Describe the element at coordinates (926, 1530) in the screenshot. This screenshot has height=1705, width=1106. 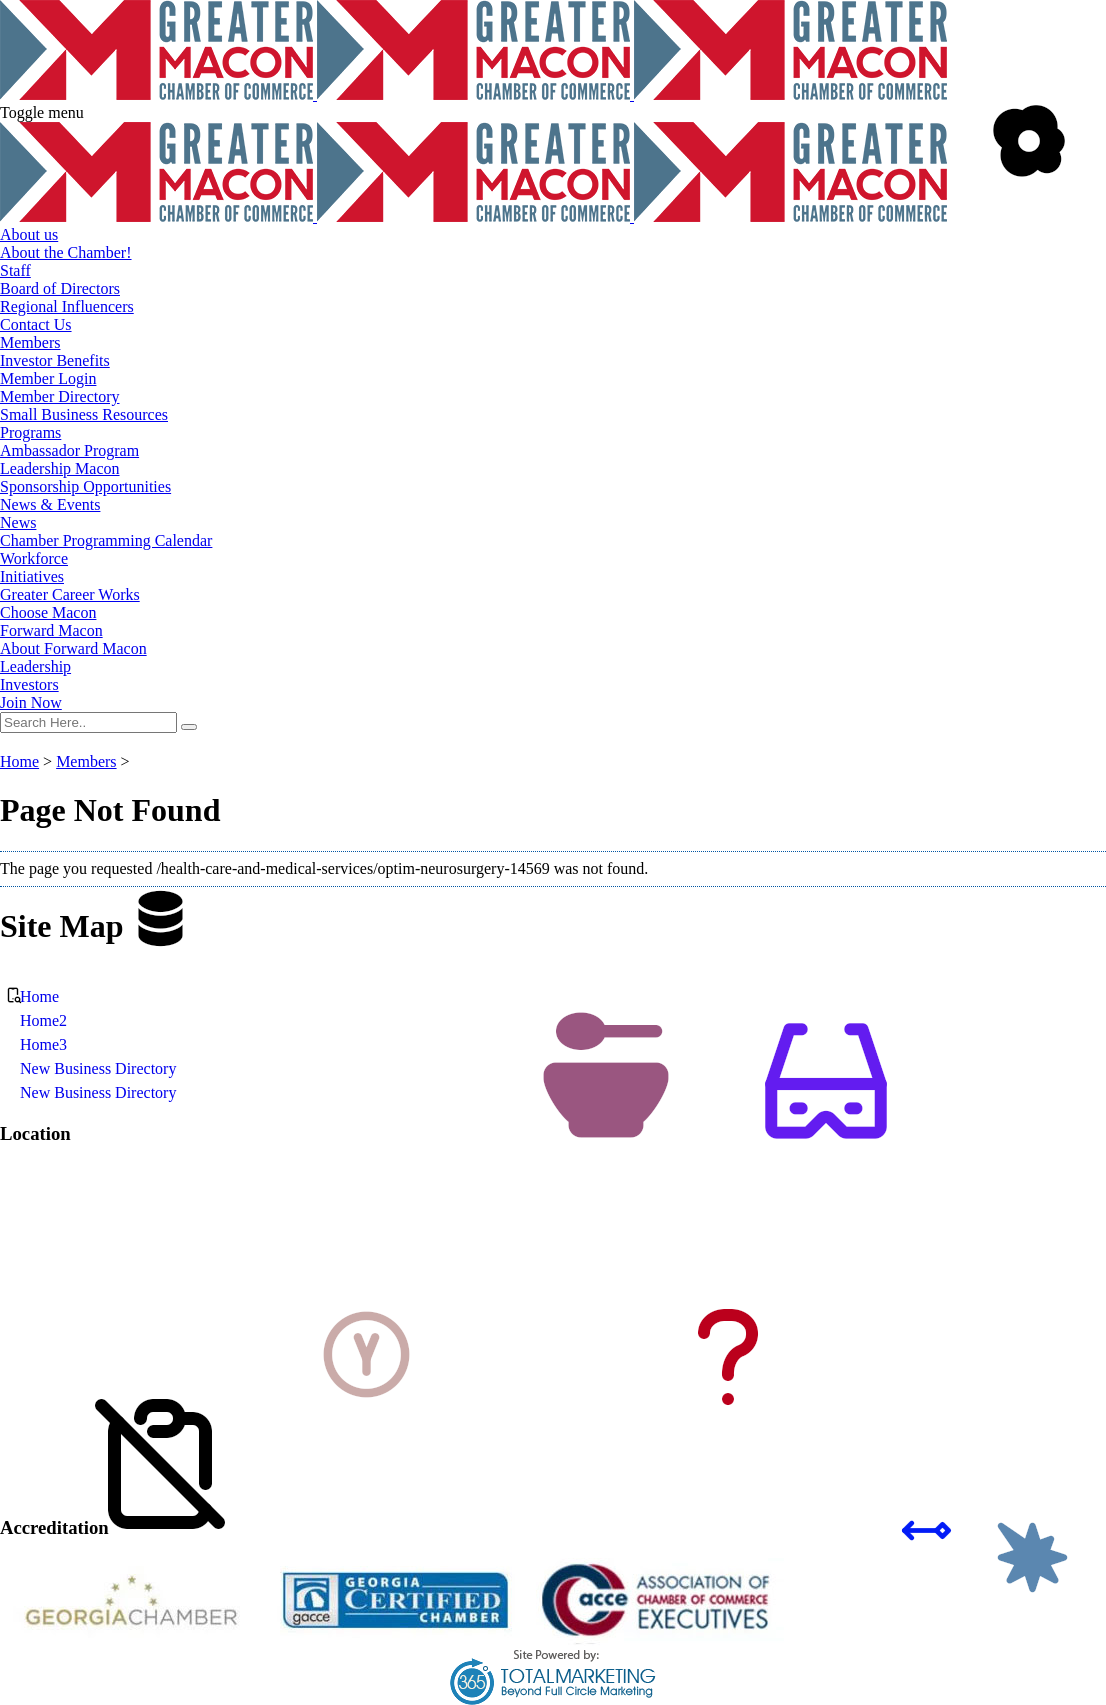
I see `navigate back to previous step` at that location.